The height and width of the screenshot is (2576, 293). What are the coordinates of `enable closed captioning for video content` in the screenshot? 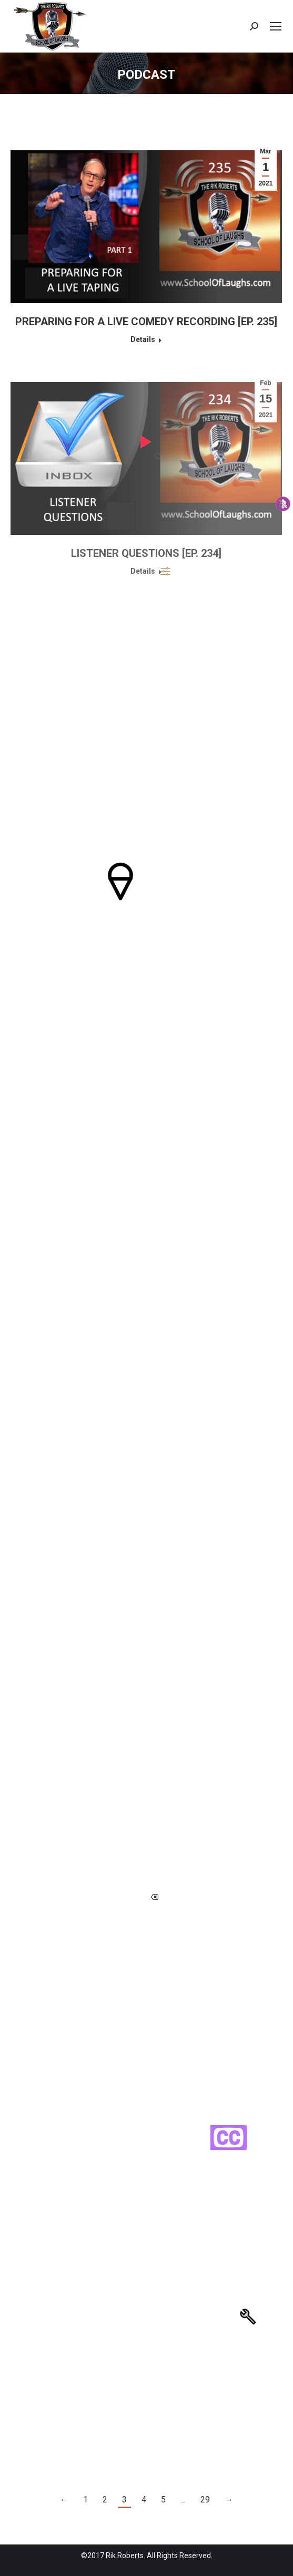 It's located at (228, 2137).